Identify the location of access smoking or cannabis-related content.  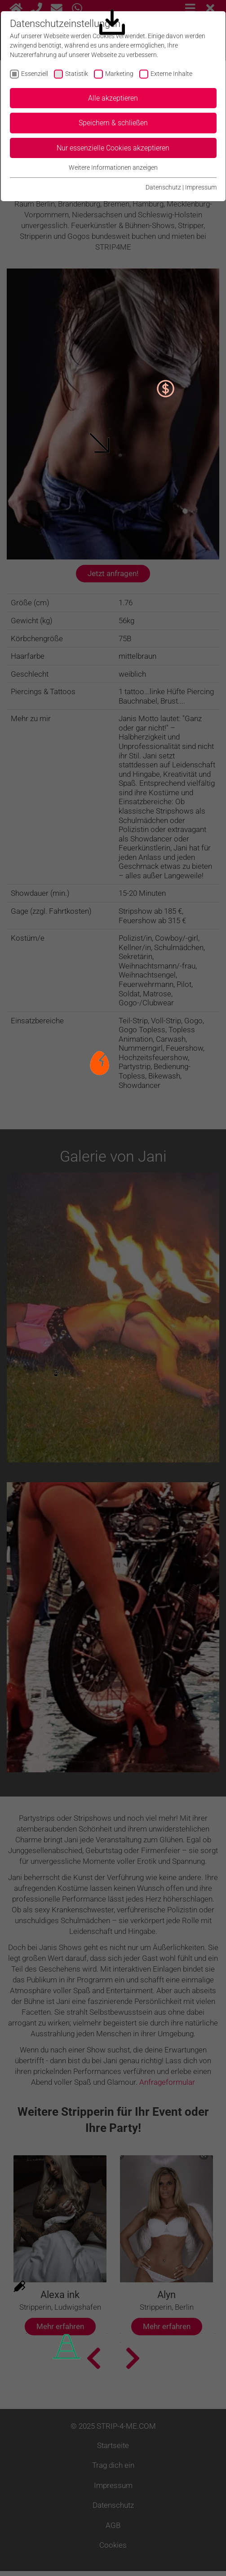
(56, 1373).